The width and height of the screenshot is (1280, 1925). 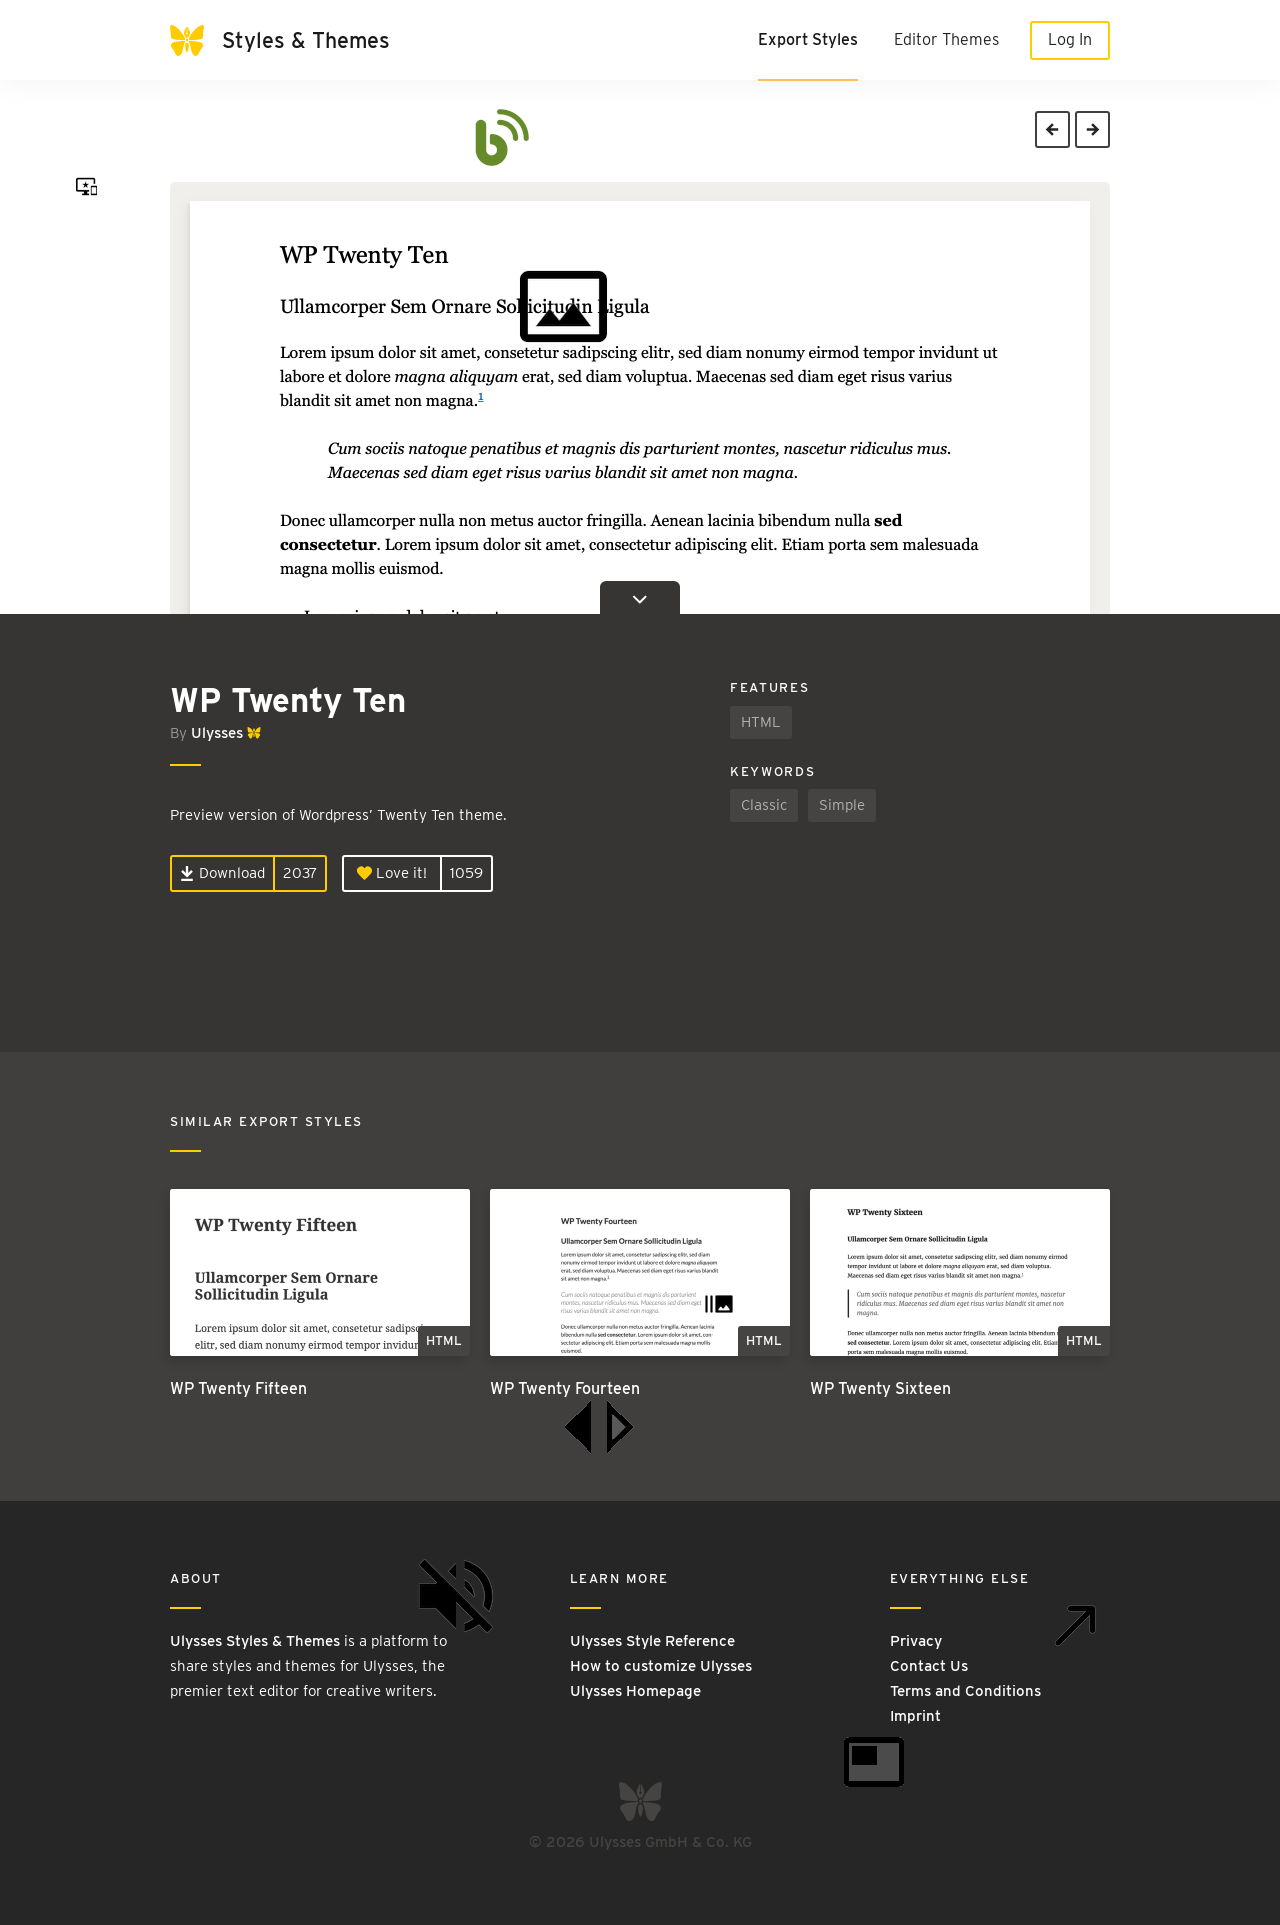 What do you see at coordinates (500, 137) in the screenshot?
I see `access blog or publishing platform` at bounding box center [500, 137].